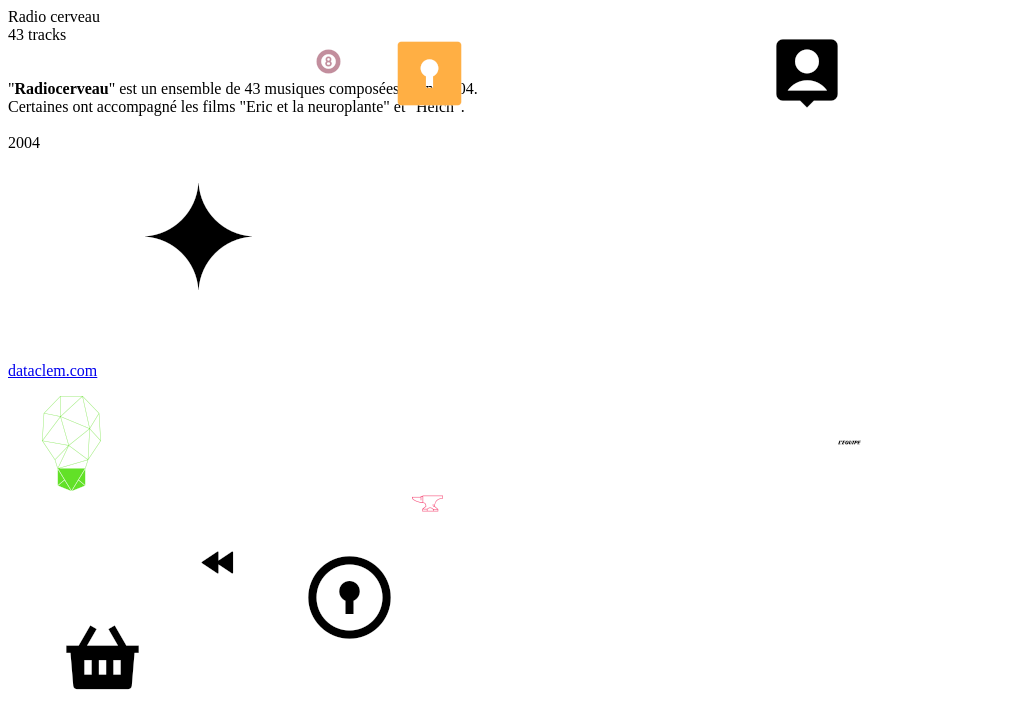 The image size is (1024, 720). I want to click on access smart lock controls, so click(429, 73).